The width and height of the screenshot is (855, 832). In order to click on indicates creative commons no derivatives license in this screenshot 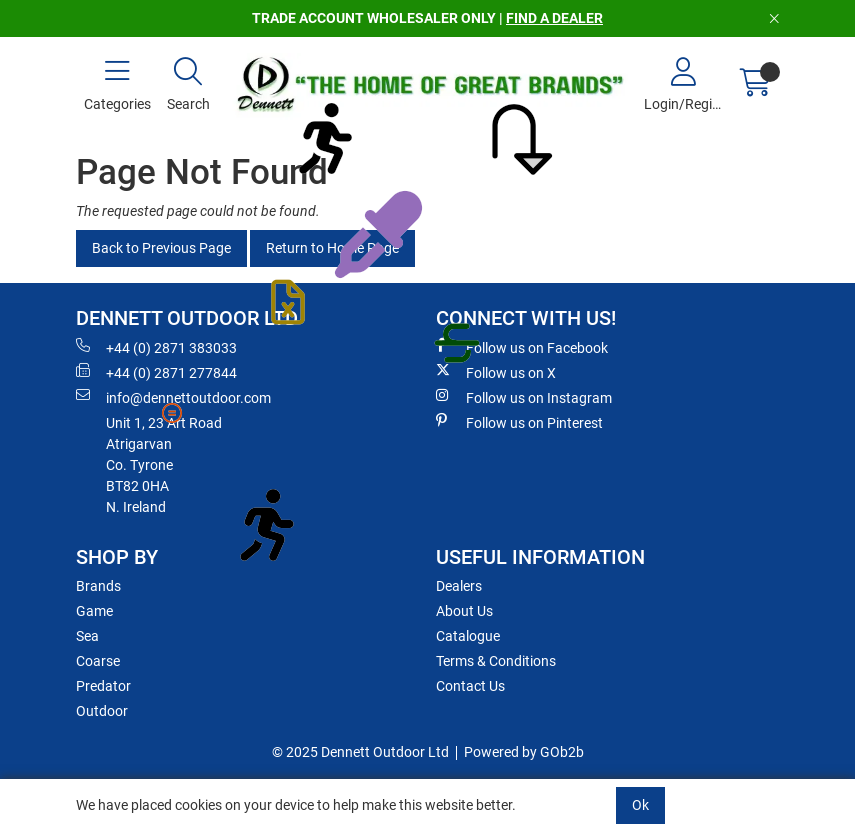, I will do `click(172, 413)`.